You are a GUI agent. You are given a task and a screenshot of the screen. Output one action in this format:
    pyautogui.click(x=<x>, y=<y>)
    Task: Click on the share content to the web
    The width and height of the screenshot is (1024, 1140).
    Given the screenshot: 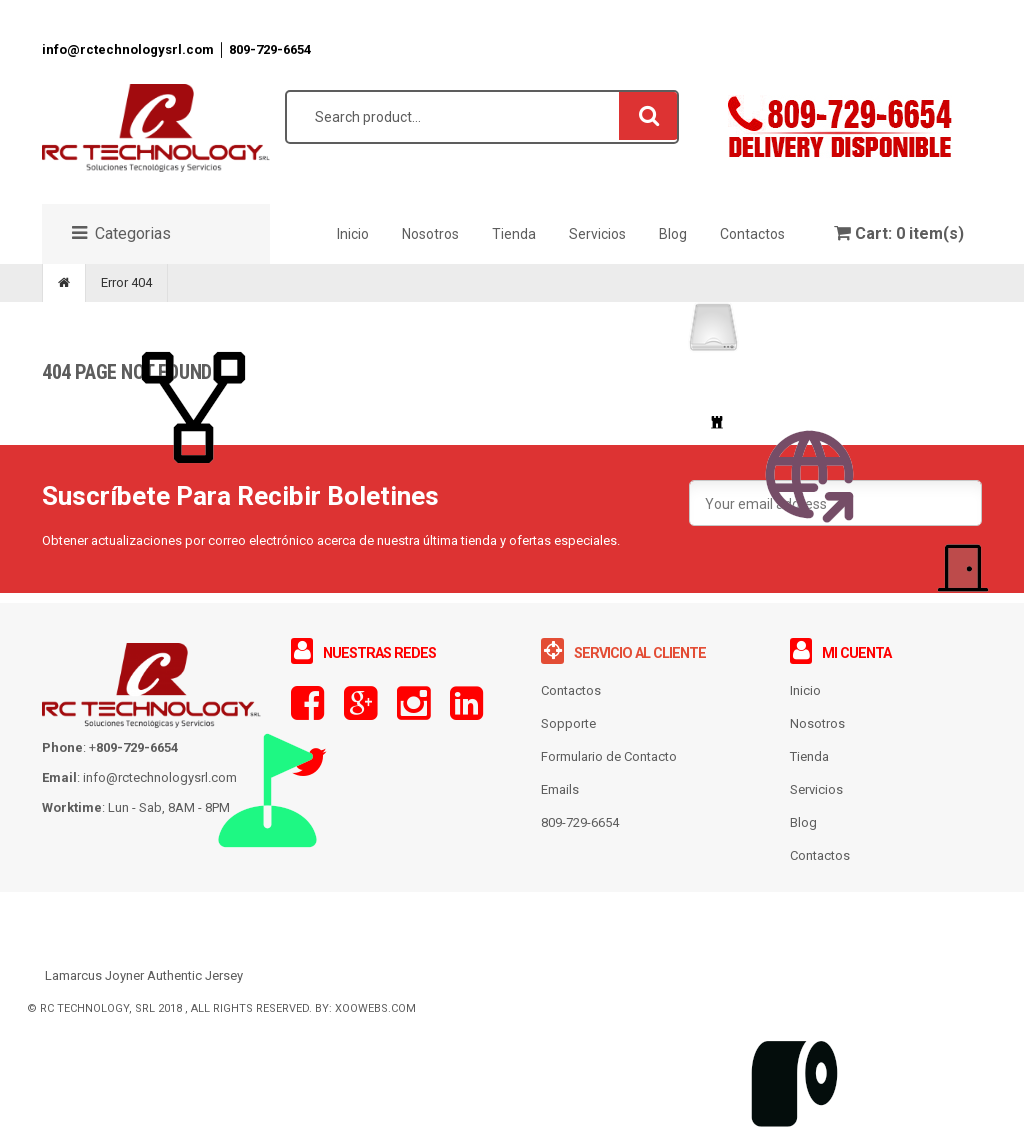 What is the action you would take?
    pyautogui.click(x=809, y=474)
    